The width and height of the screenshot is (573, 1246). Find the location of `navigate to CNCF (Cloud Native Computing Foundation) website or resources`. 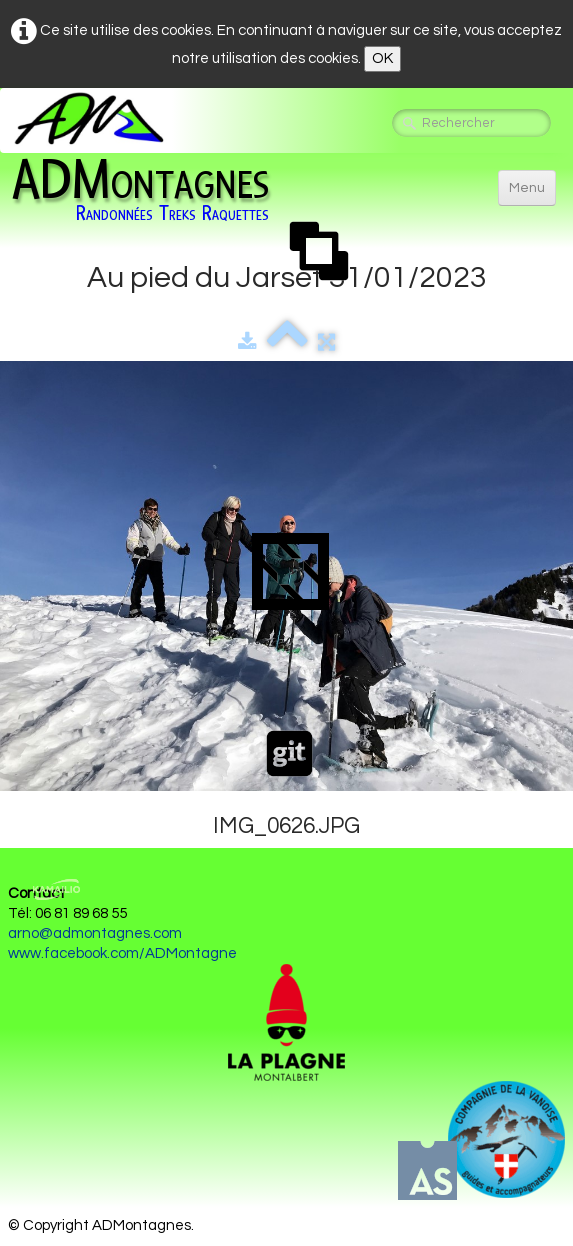

navigate to CNCF (Cloud Native Computing Foundation) website or resources is located at coordinates (290, 571).